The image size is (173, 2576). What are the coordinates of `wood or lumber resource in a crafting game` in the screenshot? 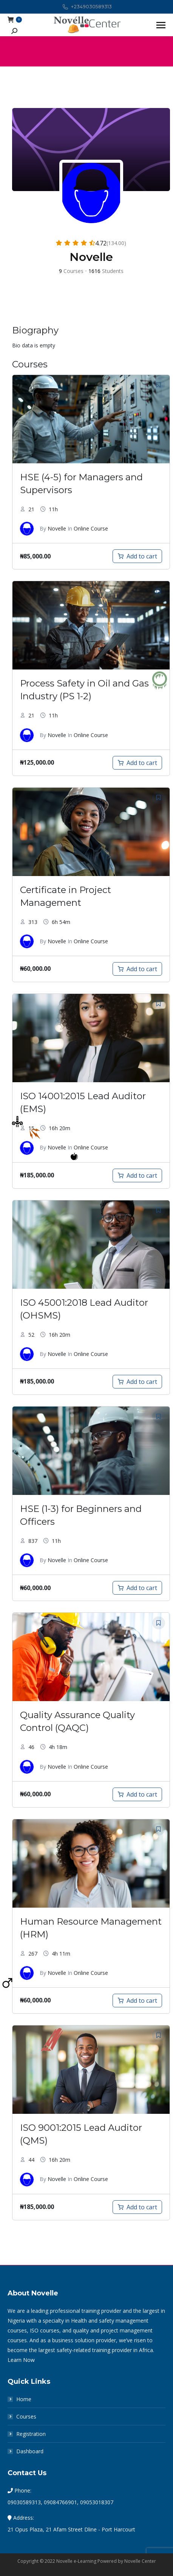 It's located at (52, 2039).